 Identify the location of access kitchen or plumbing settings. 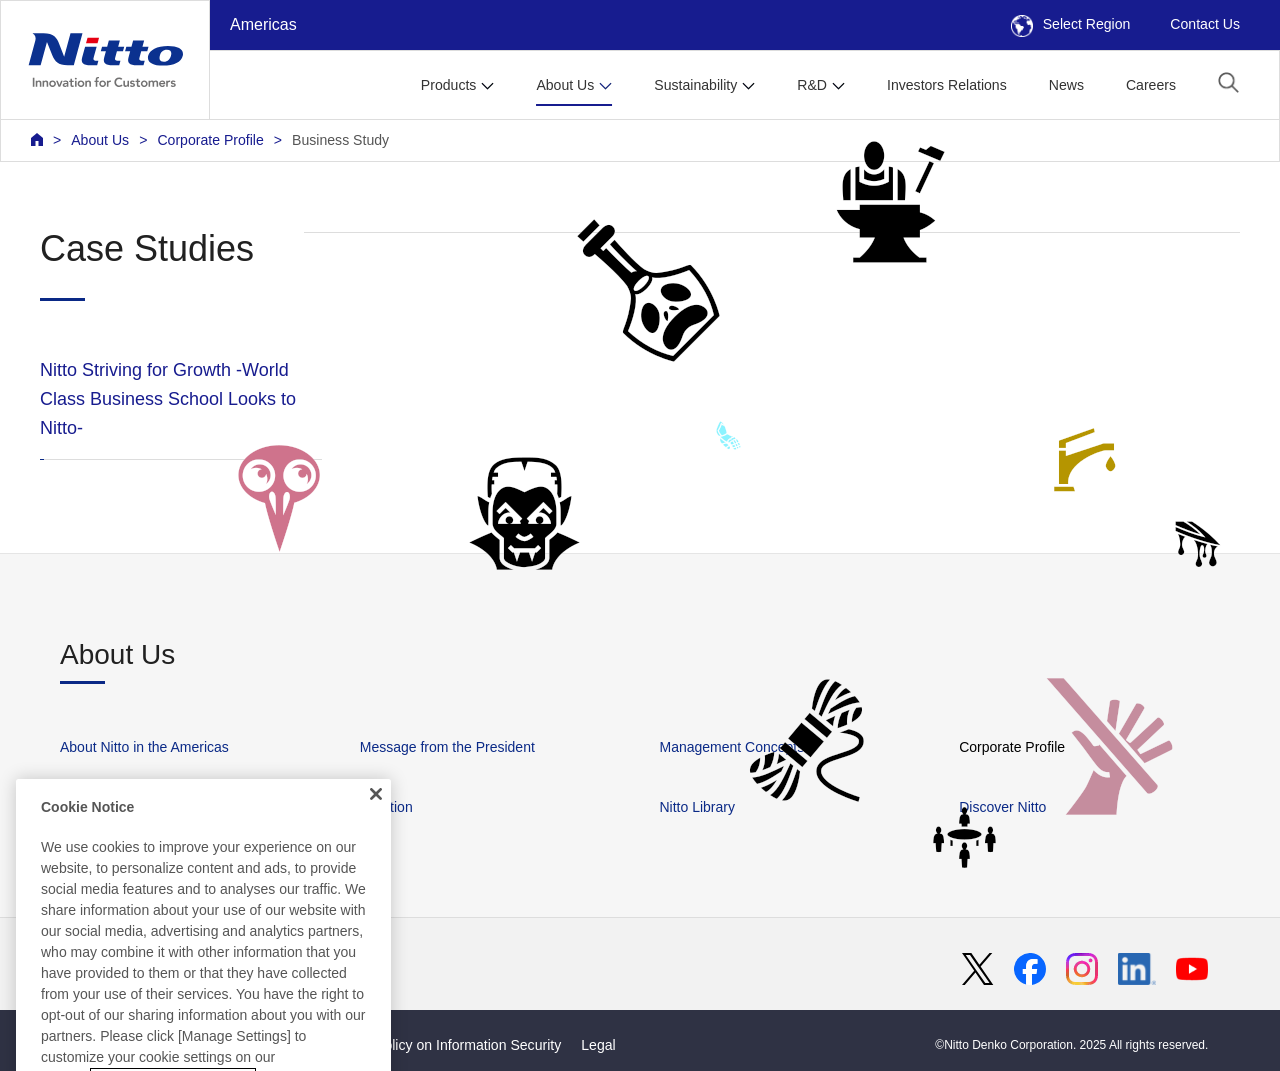
(1086, 456).